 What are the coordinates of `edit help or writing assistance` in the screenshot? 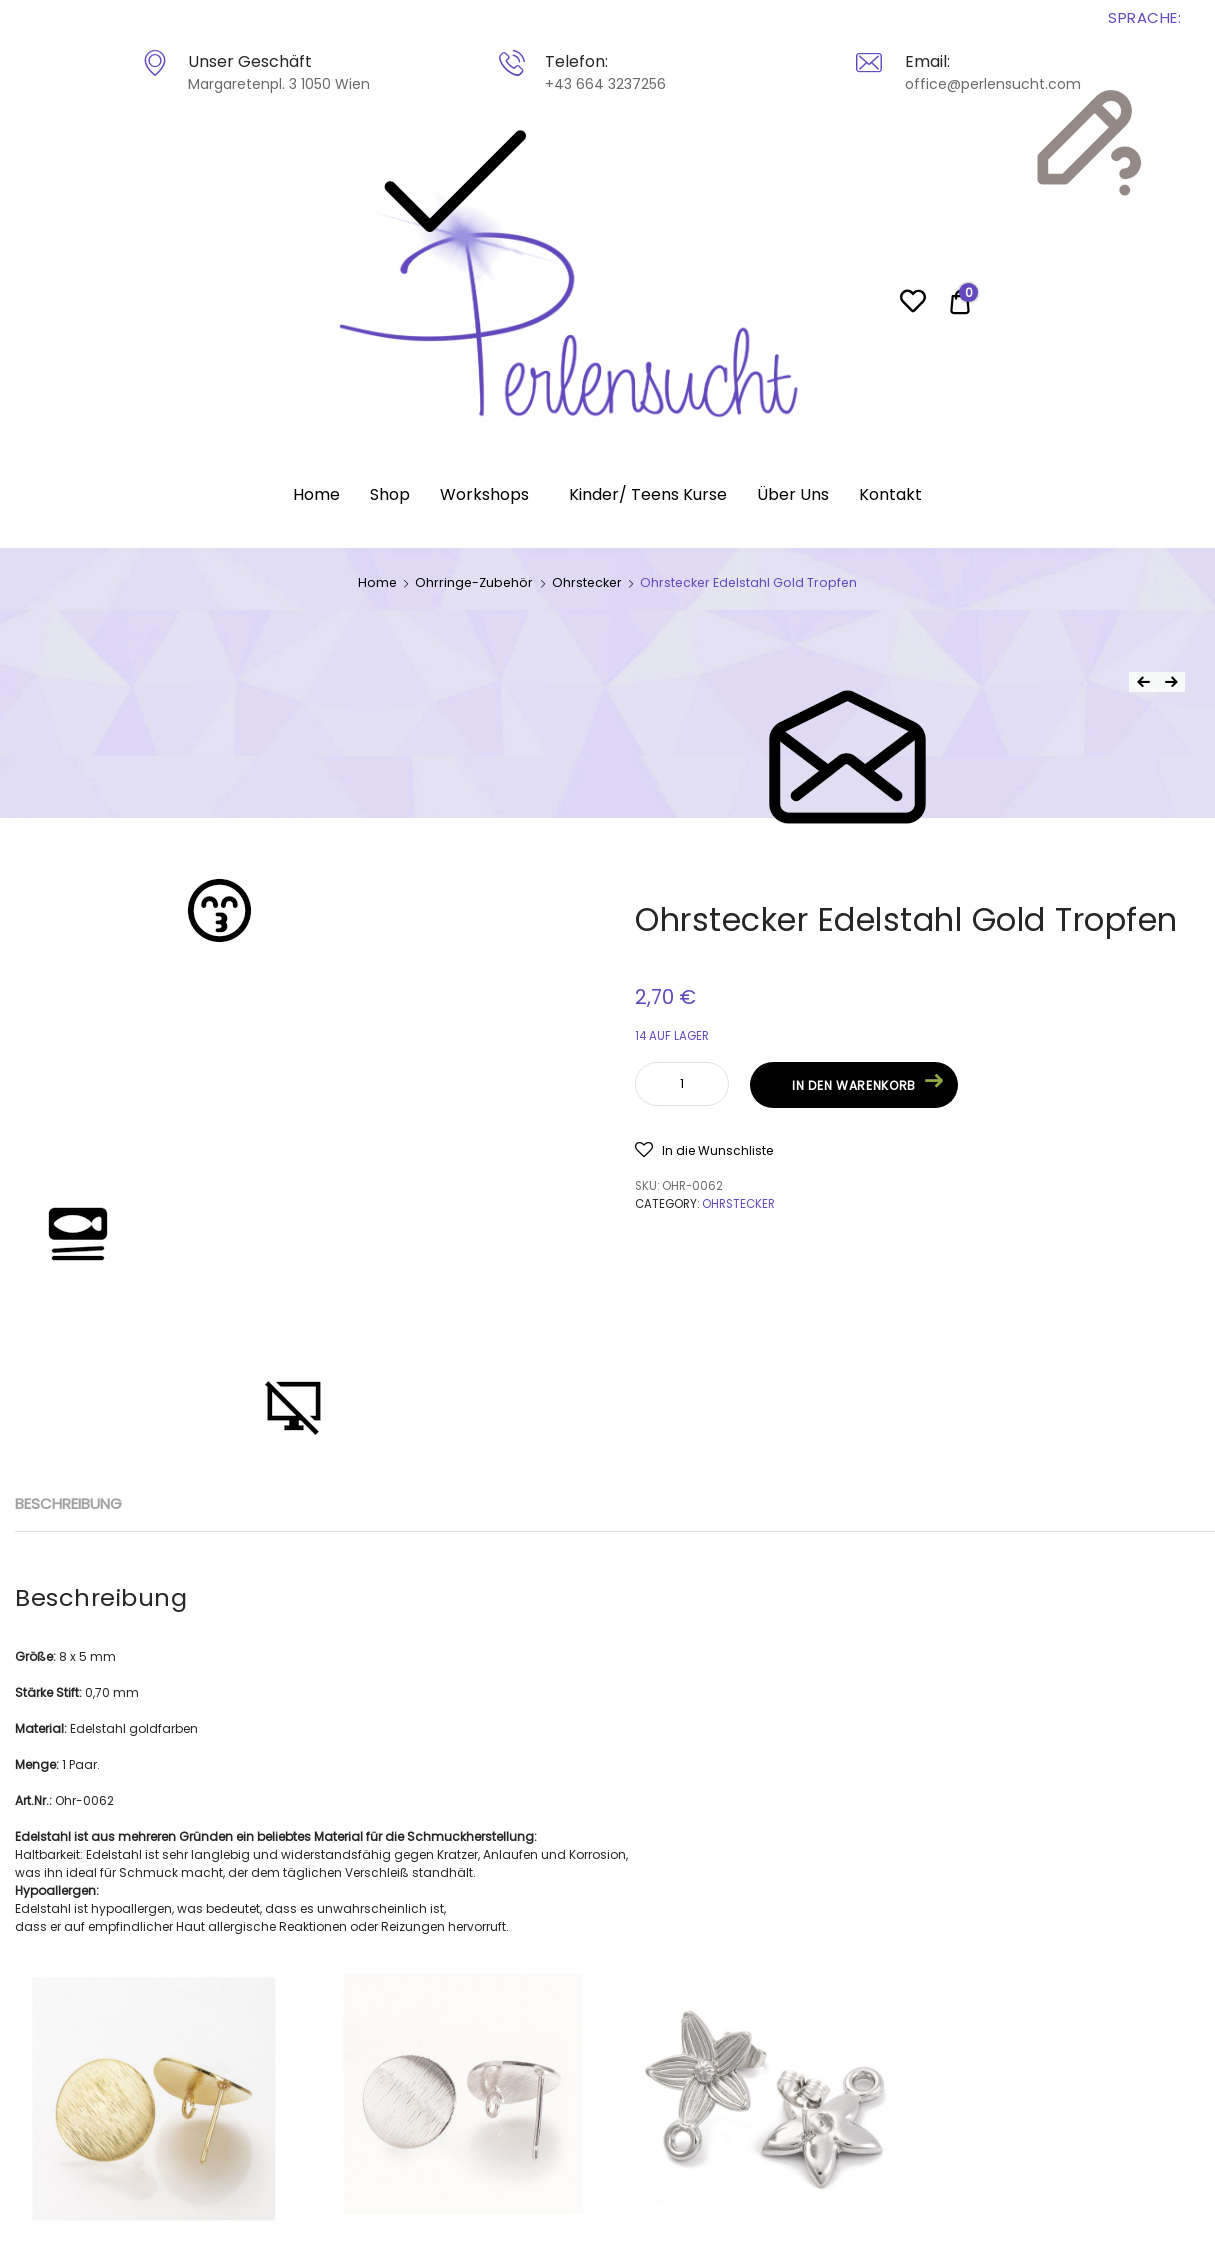 It's located at (1086, 135).